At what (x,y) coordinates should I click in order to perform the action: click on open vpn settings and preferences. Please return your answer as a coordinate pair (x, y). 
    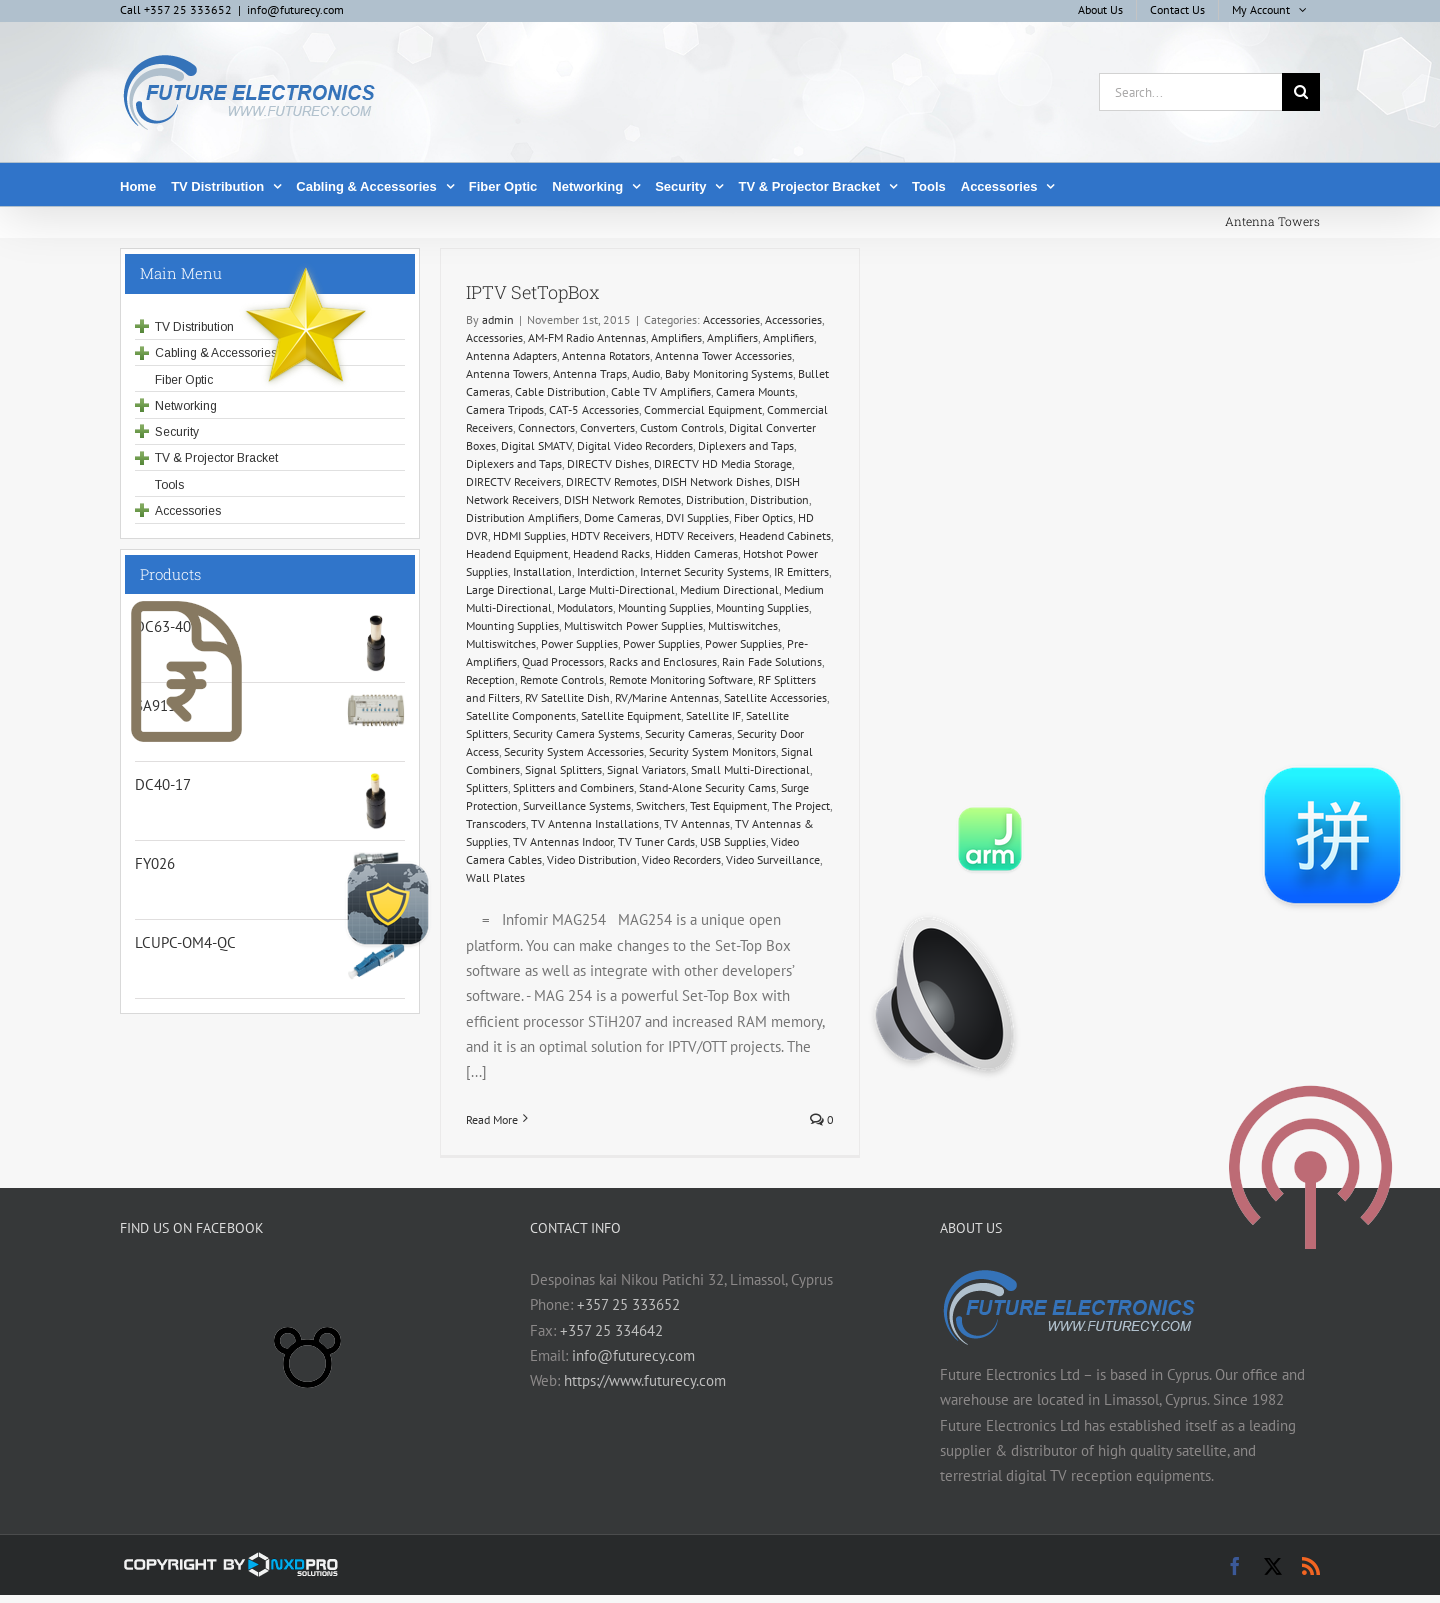
    Looking at the image, I should click on (388, 904).